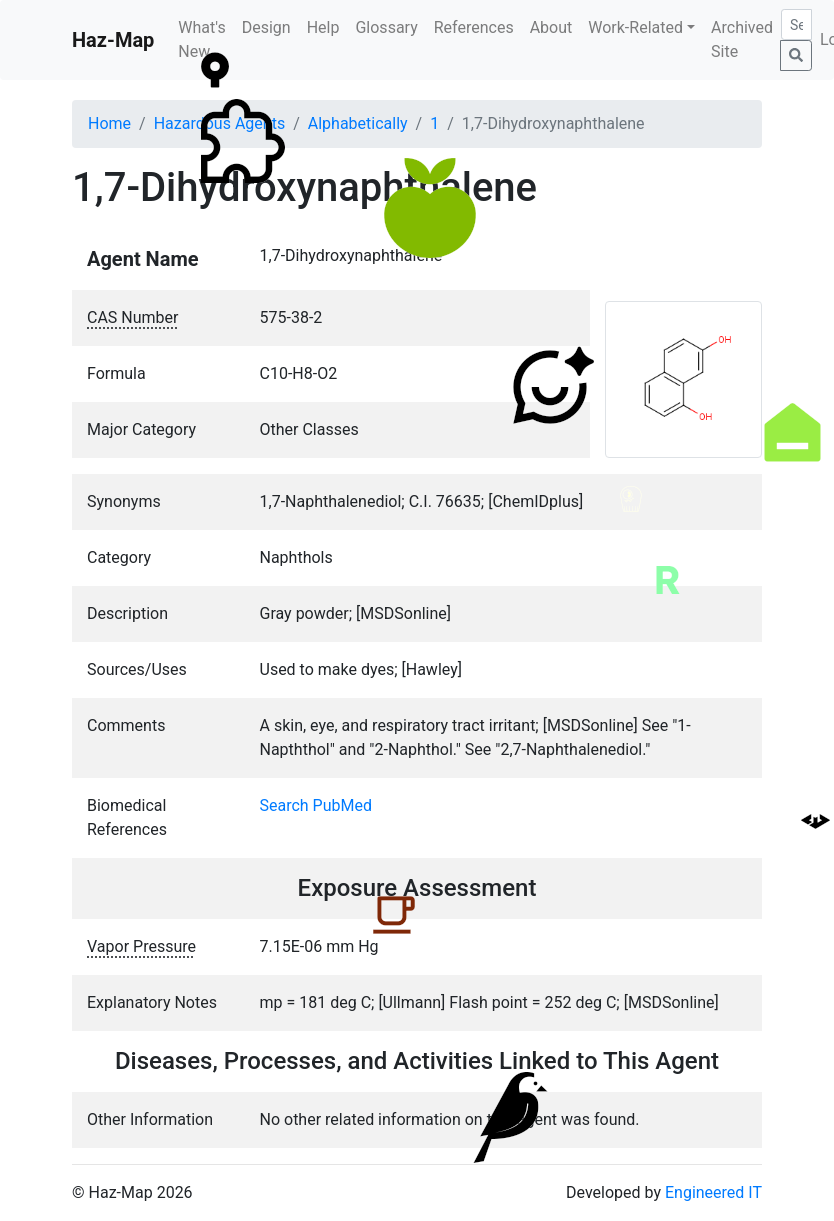 This screenshot has height=1221, width=834. Describe the element at coordinates (792, 433) in the screenshot. I see `navigate to home screen` at that location.